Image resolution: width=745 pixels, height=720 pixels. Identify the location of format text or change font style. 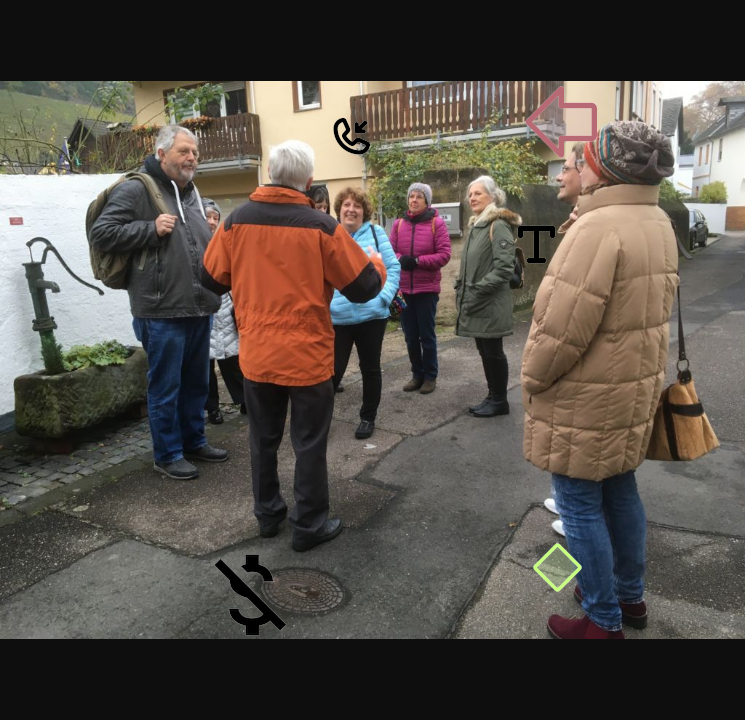
(536, 244).